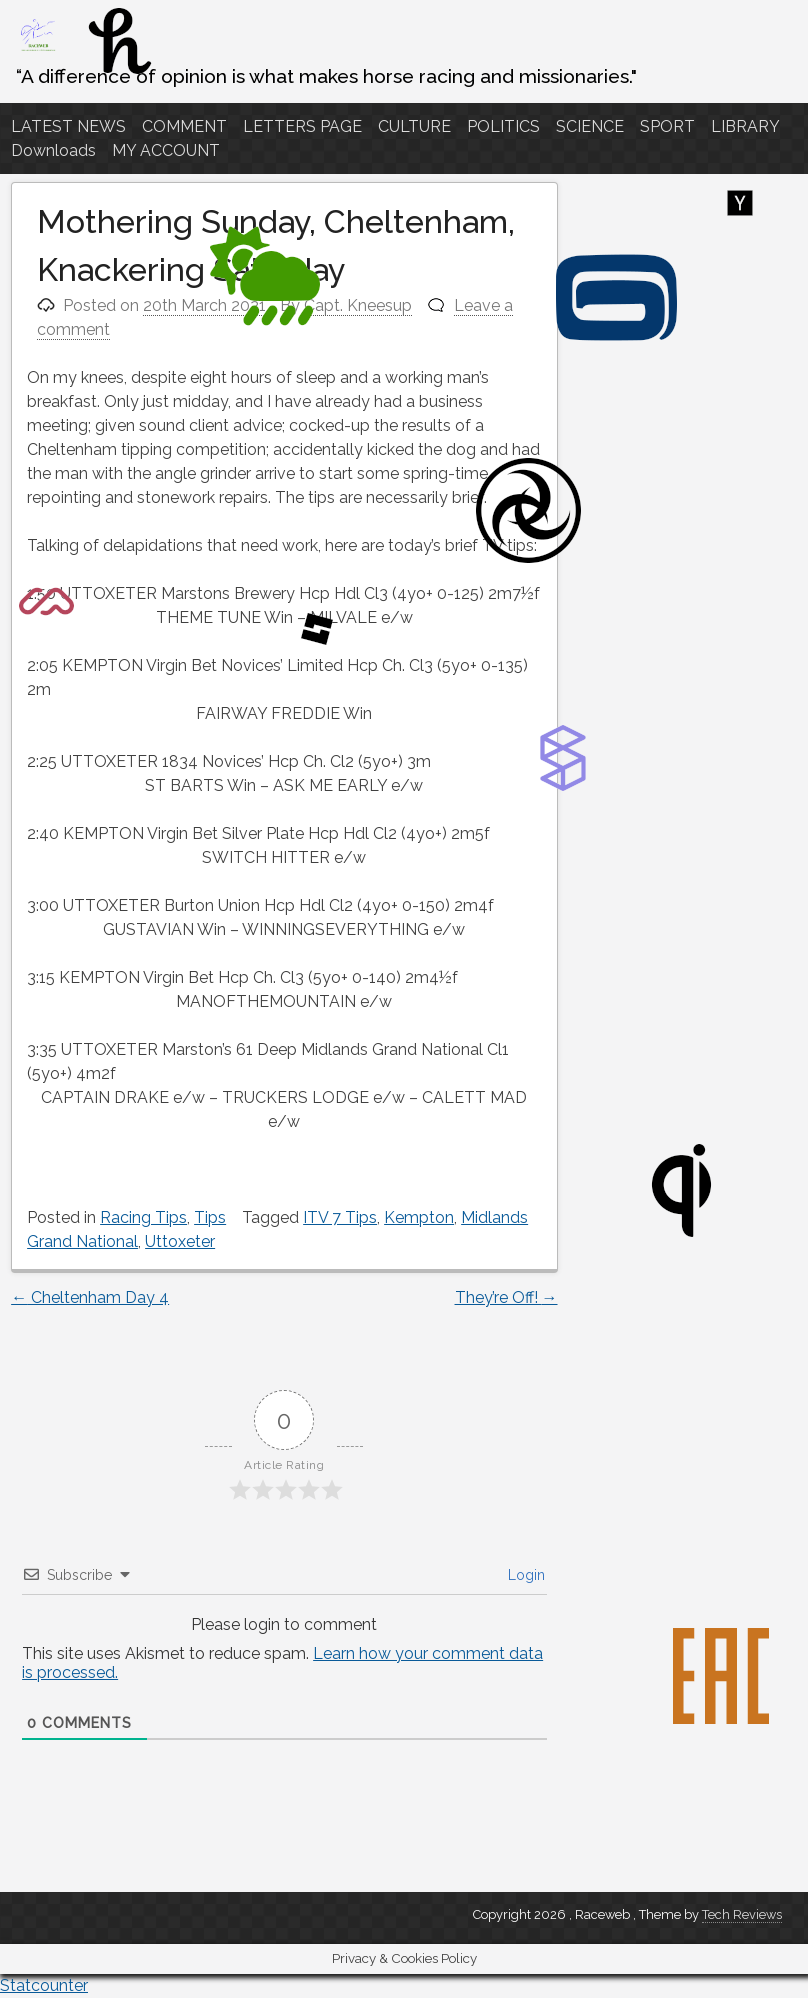 The width and height of the screenshot is (808, 1998). I want to click on maze user testing platform logo, so click(46, 601).